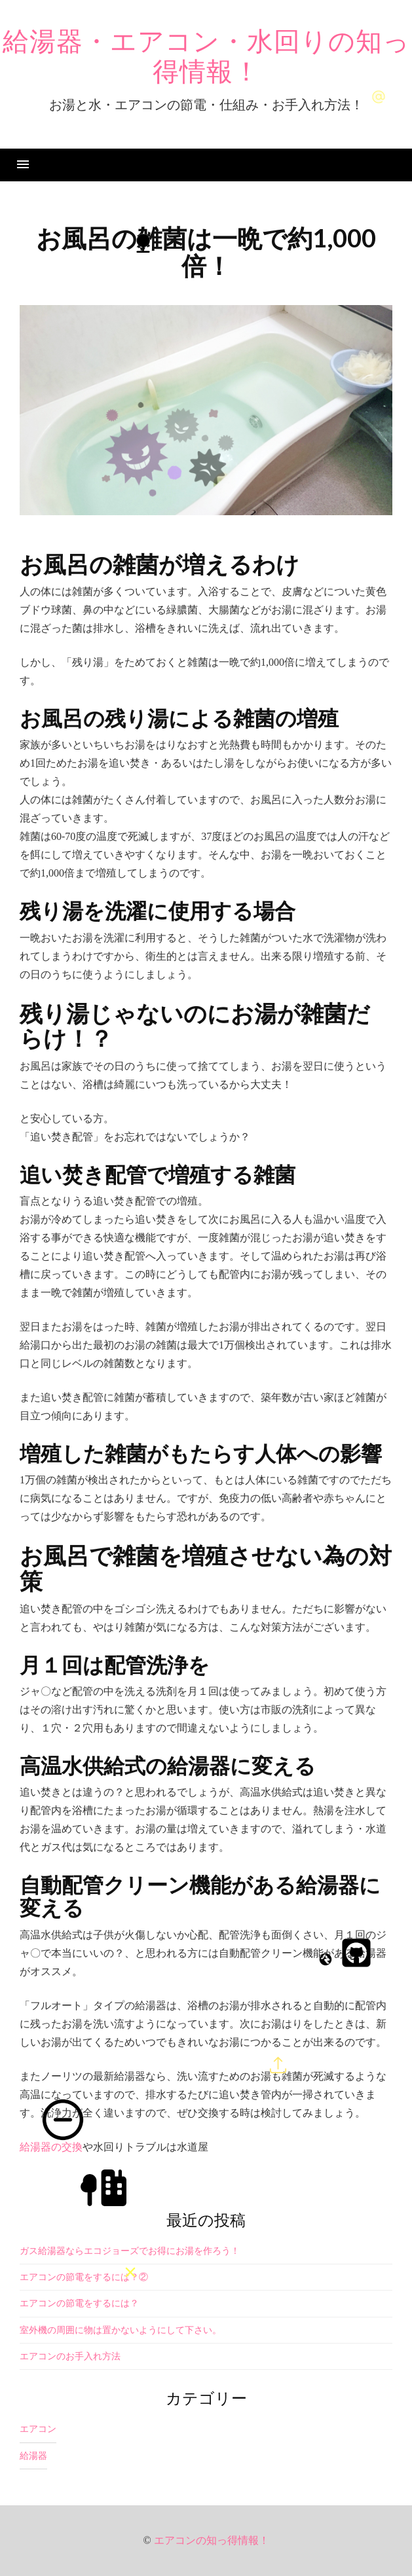 Image resolution: width=412 pixels, height=2576 pixels. Describe the element at coordinates (356, 1953) in the screenshot. I see `link to github repository` at that location.